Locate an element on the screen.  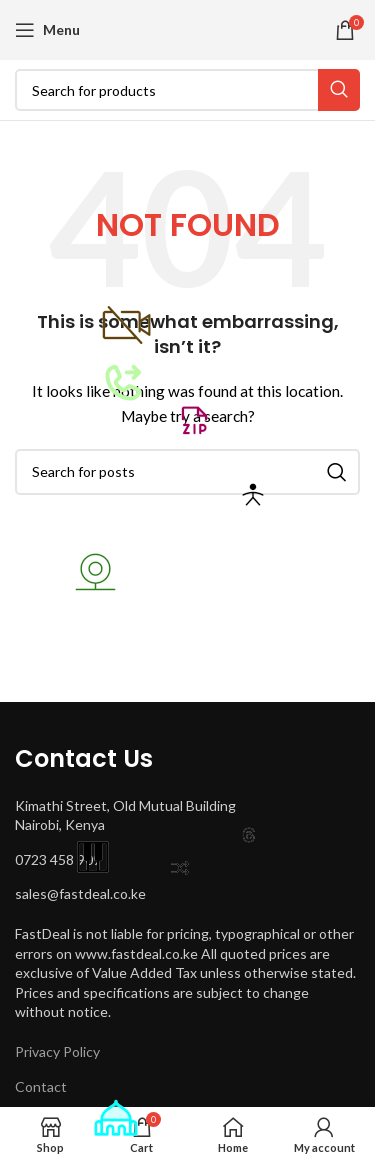
find nearby mosques is located at coordinates (116, 1120).